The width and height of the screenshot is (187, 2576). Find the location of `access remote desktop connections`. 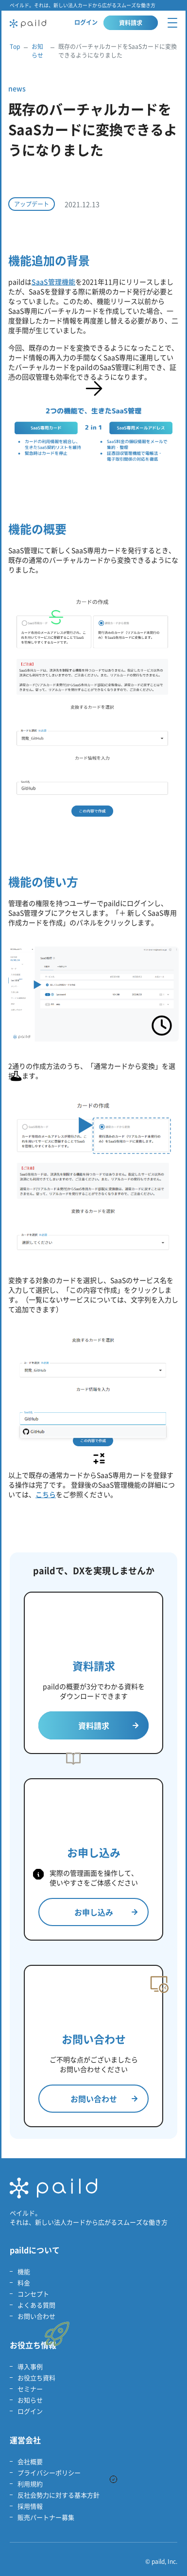

access remote desktop connections is located at coordinates (159, 1984).